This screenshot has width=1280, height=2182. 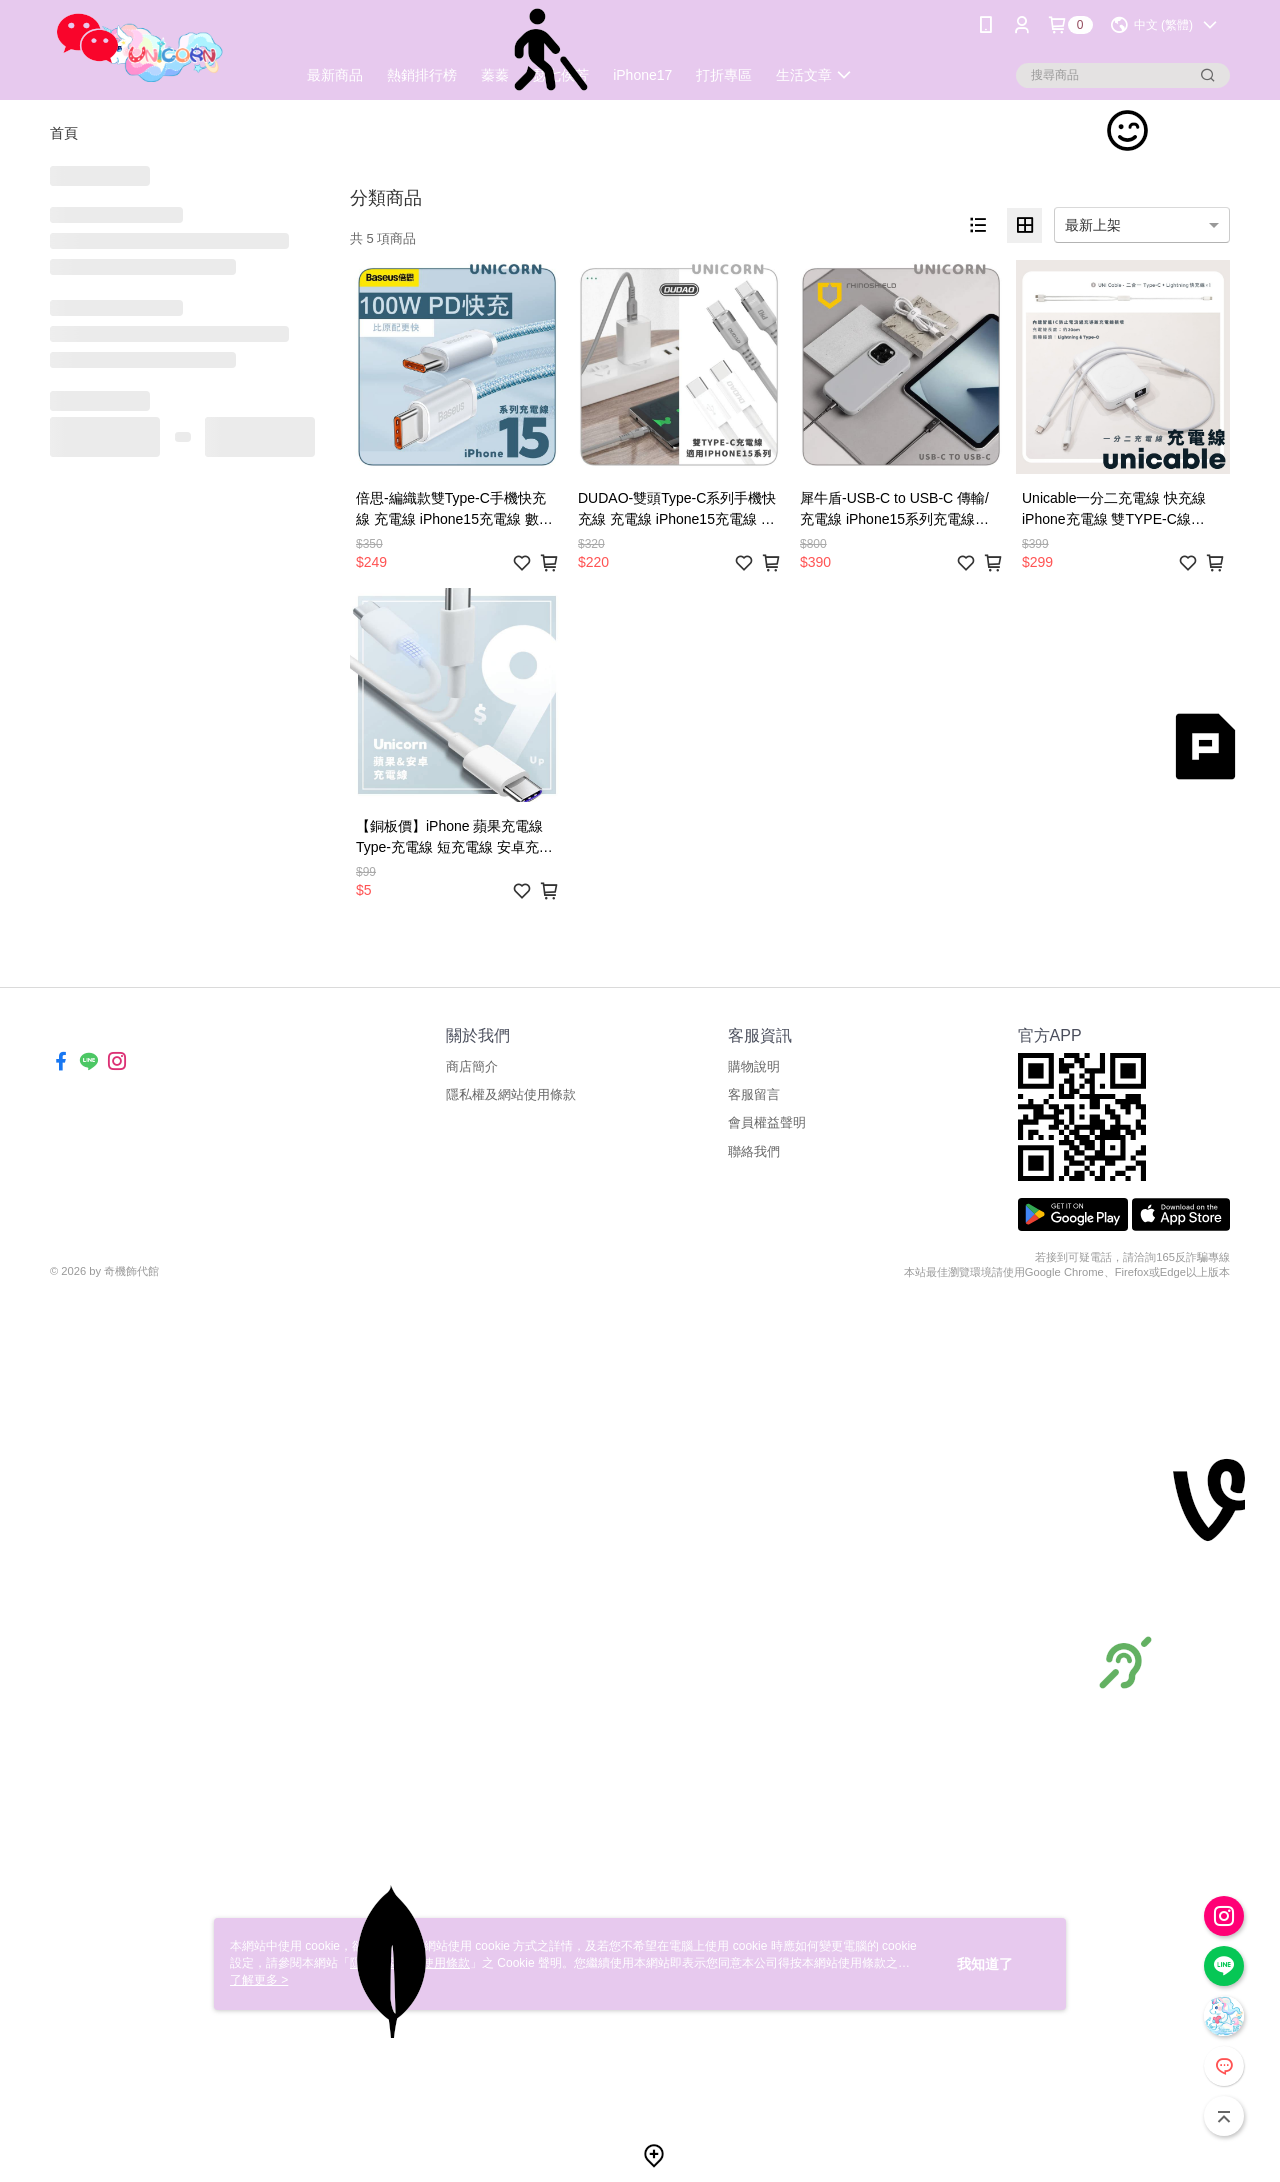 I want to click on MongoDB database service logo, so click(x=391, y=1961).